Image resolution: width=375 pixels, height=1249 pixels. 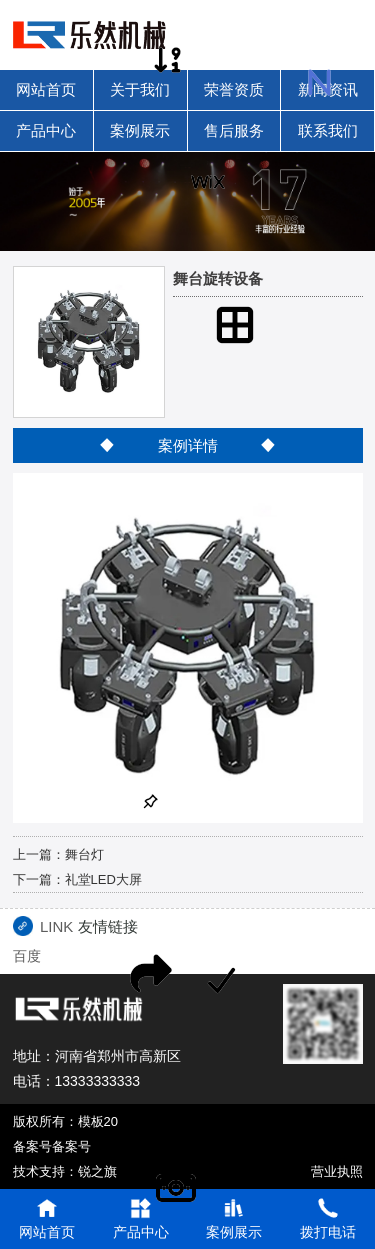 I want to click on indicates the letter "n" in alphabetical navigation or sorting, so click(x=319, y=82).